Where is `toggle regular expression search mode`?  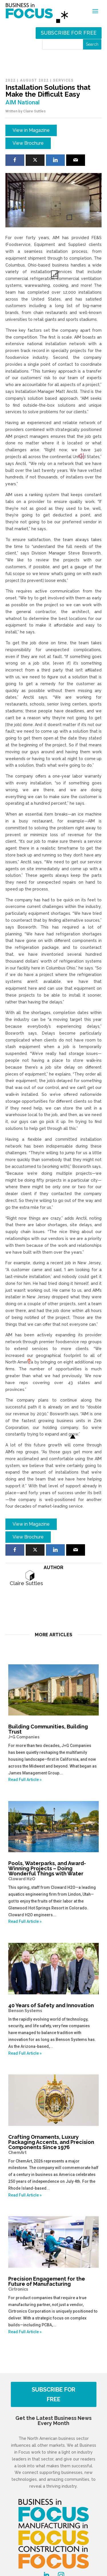
toggle regular expression search mode is located at coordinates (62, 17).